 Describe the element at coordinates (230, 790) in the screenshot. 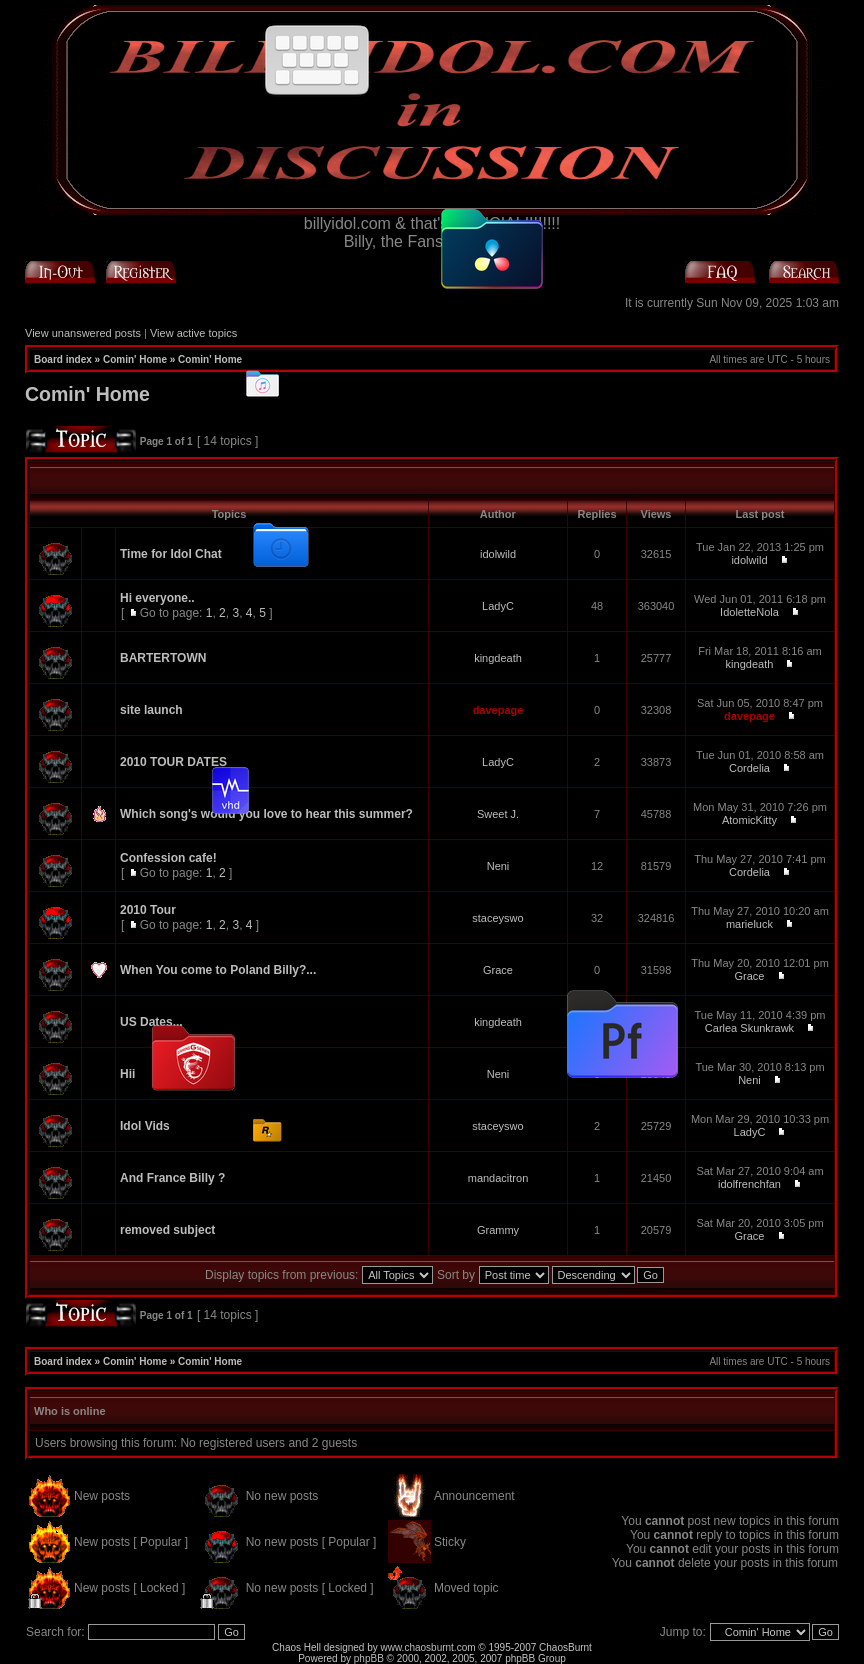

I see `virtualbox virtual hard disk file` at that location.